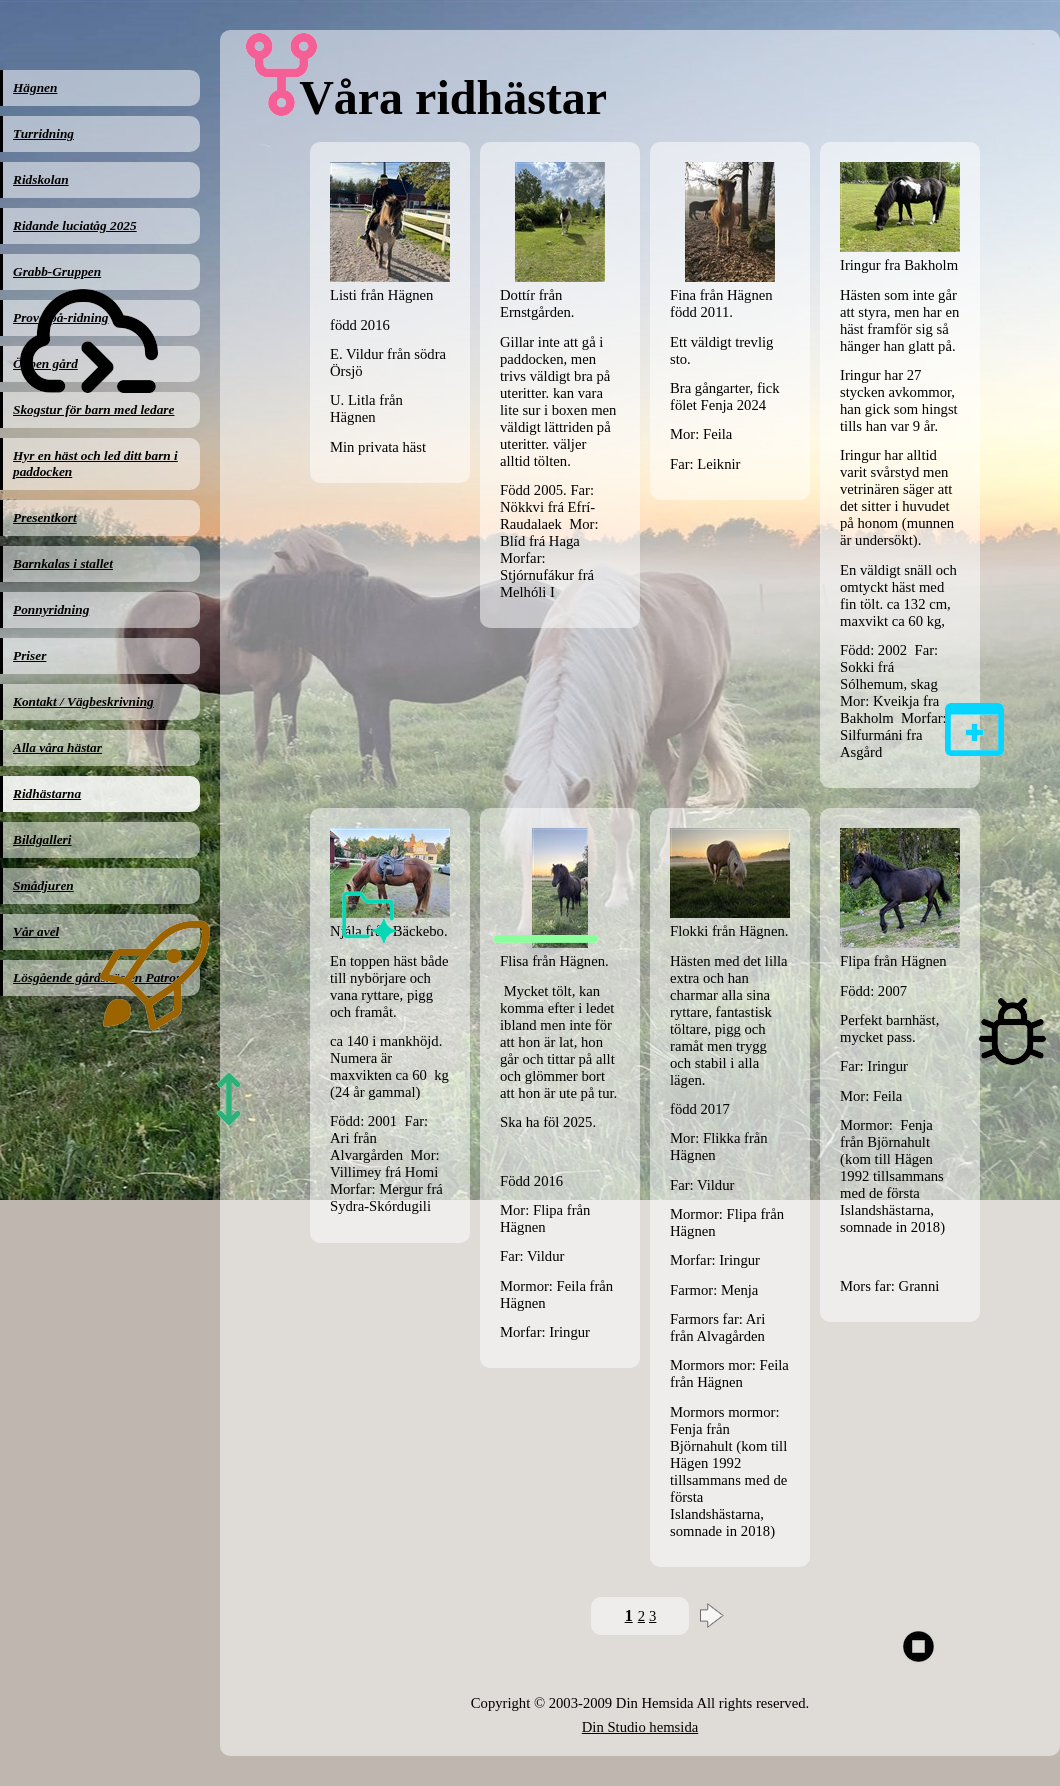  What do you see at coordinates (229, 1099) in the screenshot?
I see `resize element vertically` at bounding box center [229, 1099].